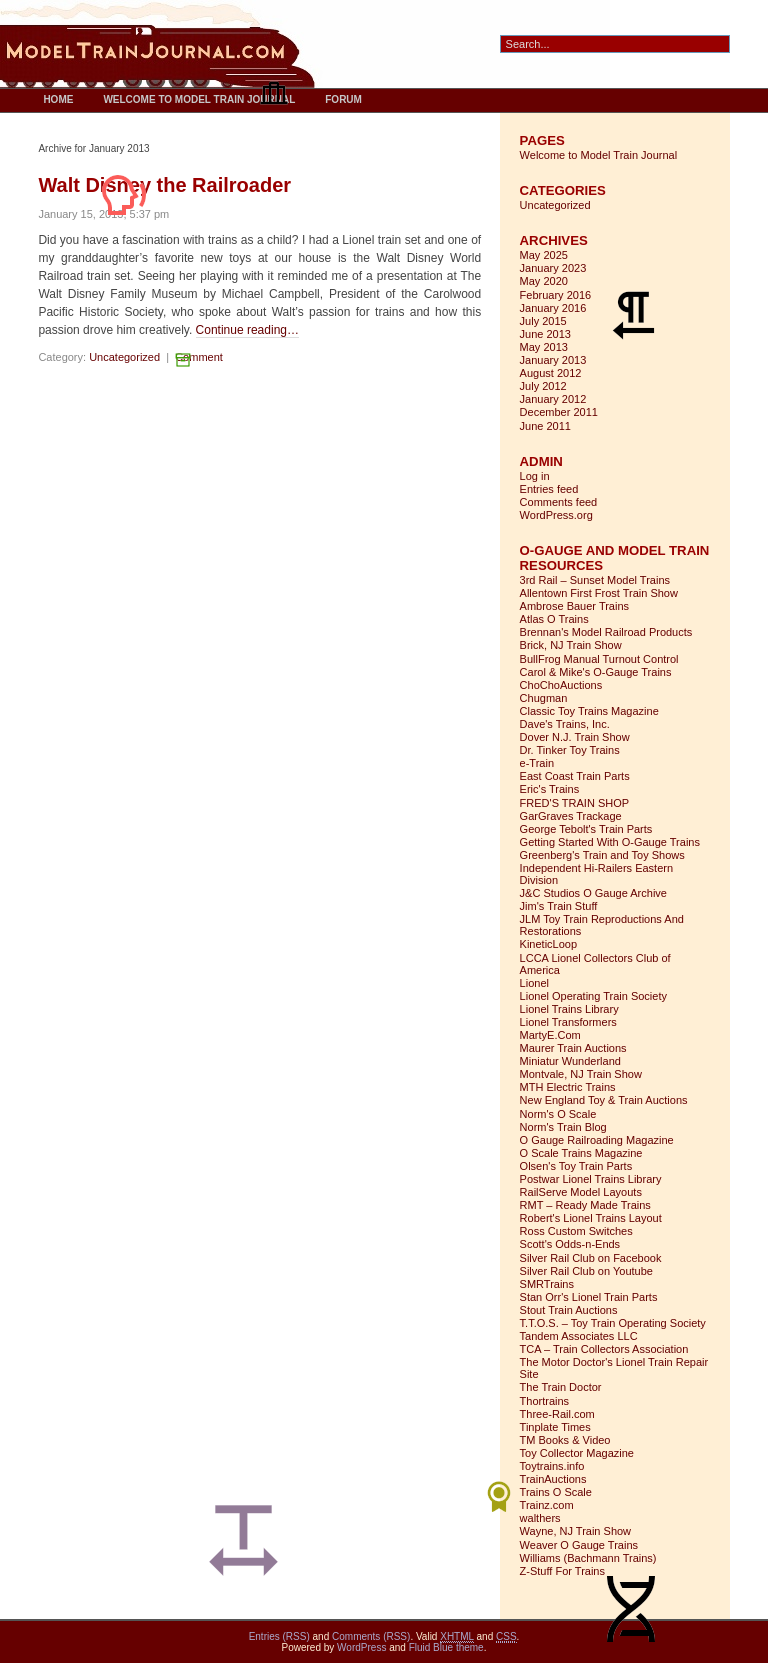 This screenshot has height=1663, width=768. What do you see at coordinates (499, 1497) in the screenshot?
I see `view achievements or awards` at bounding box center [499, 1497].